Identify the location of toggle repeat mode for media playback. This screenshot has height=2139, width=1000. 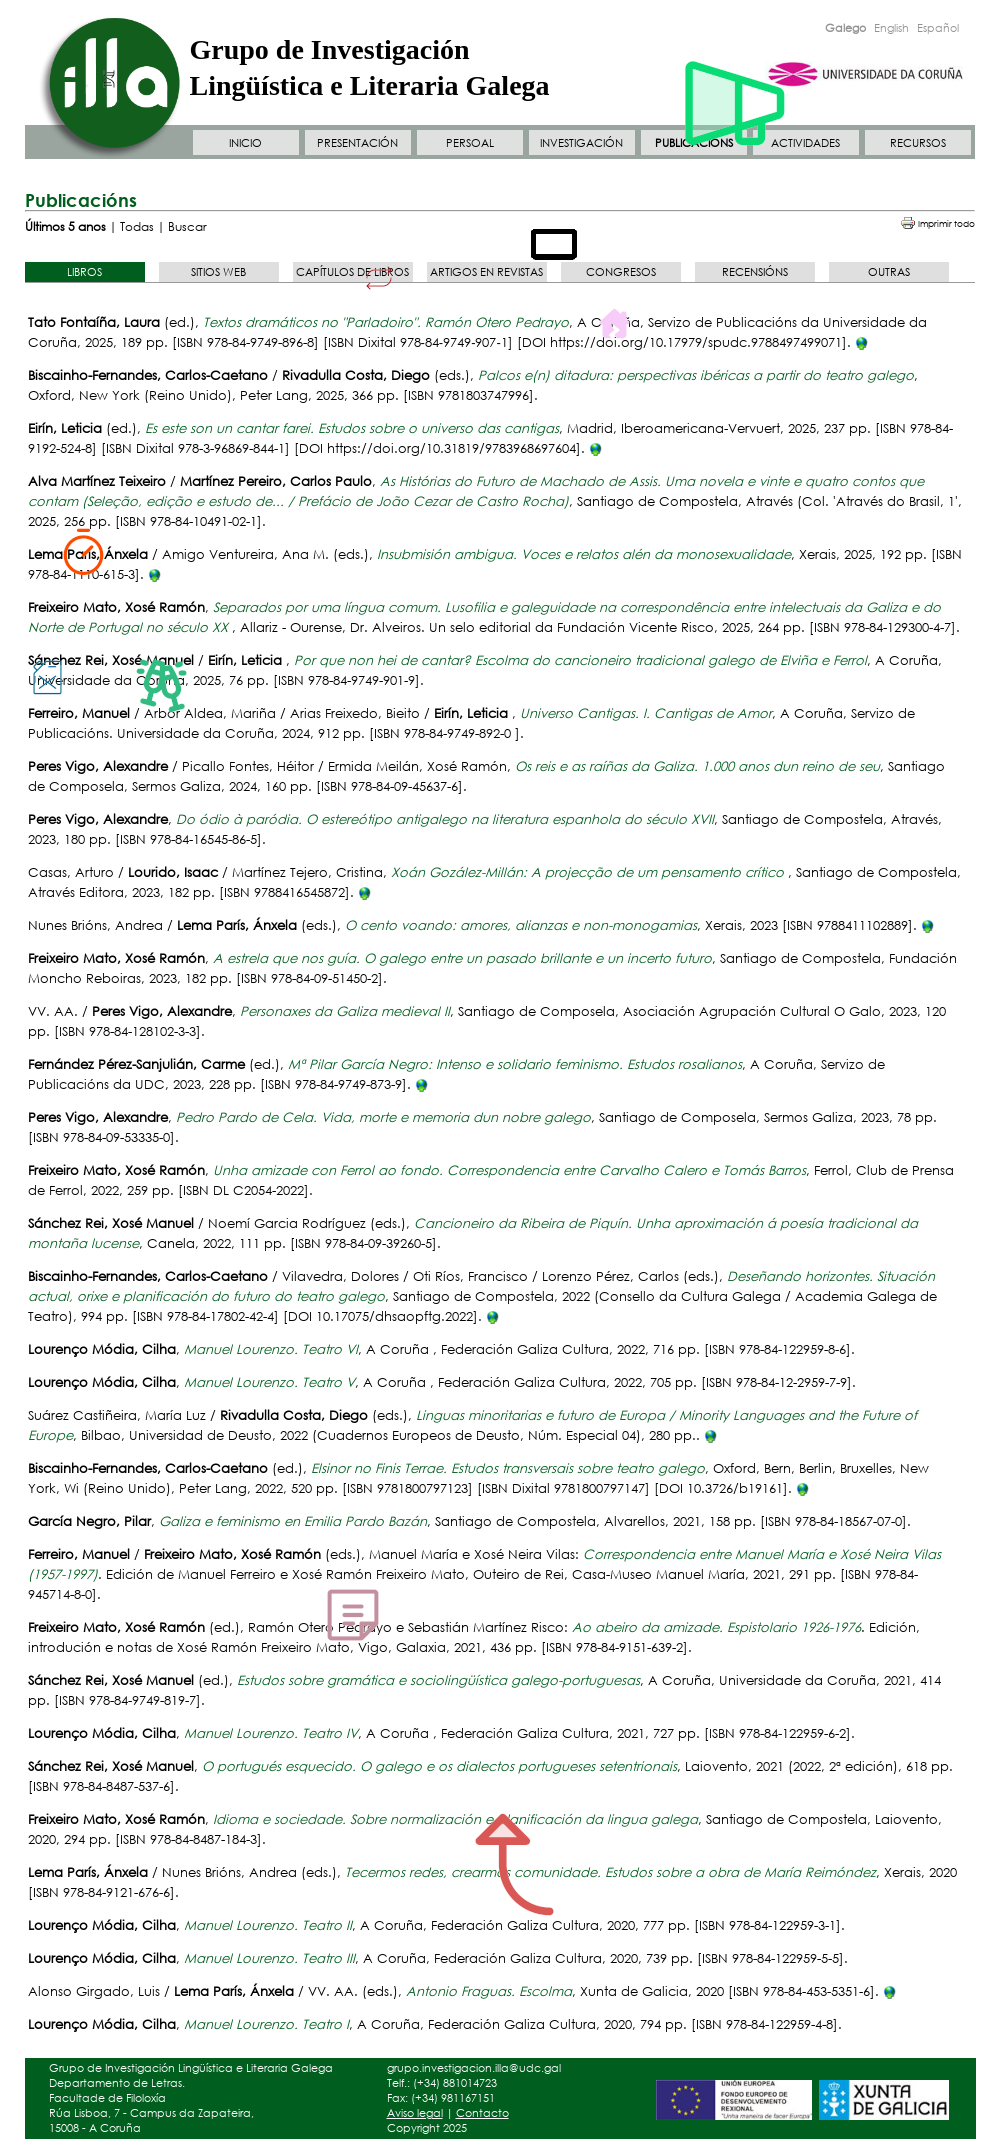
(379, 278).